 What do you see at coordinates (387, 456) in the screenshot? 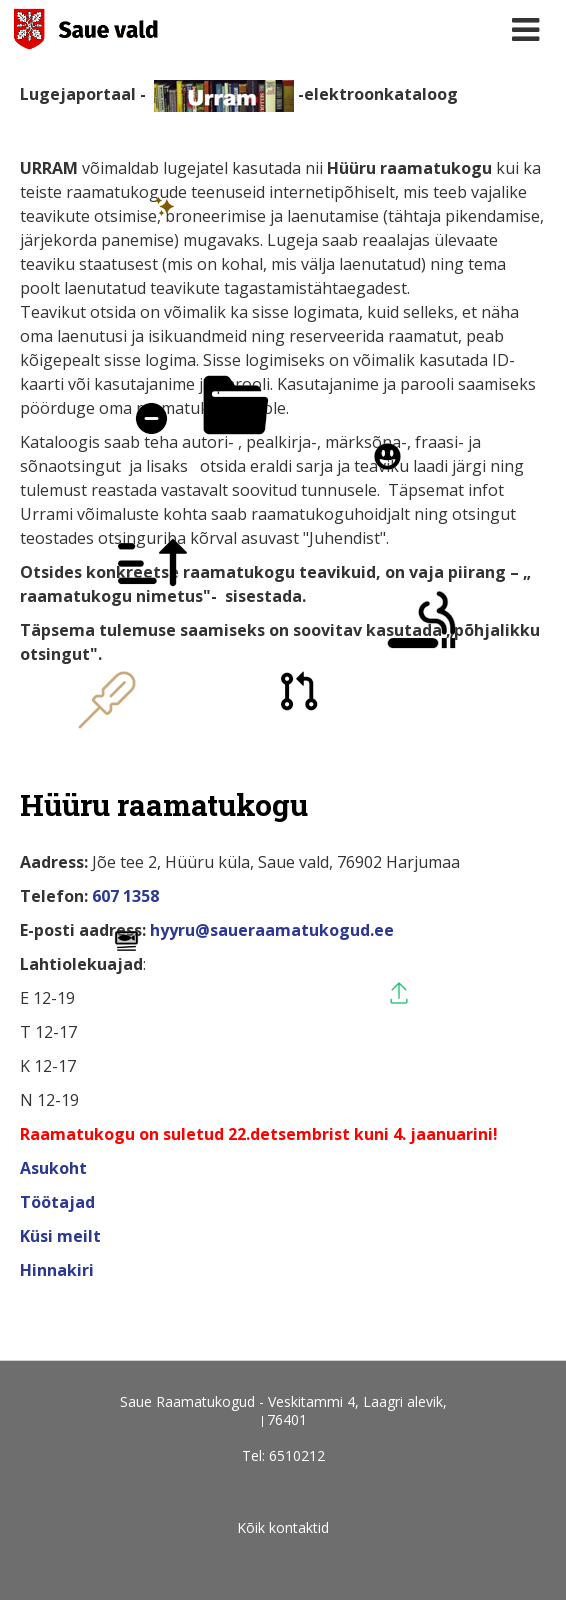
I see `react to a message with a happy emoji` at bounding box center [387, 456].